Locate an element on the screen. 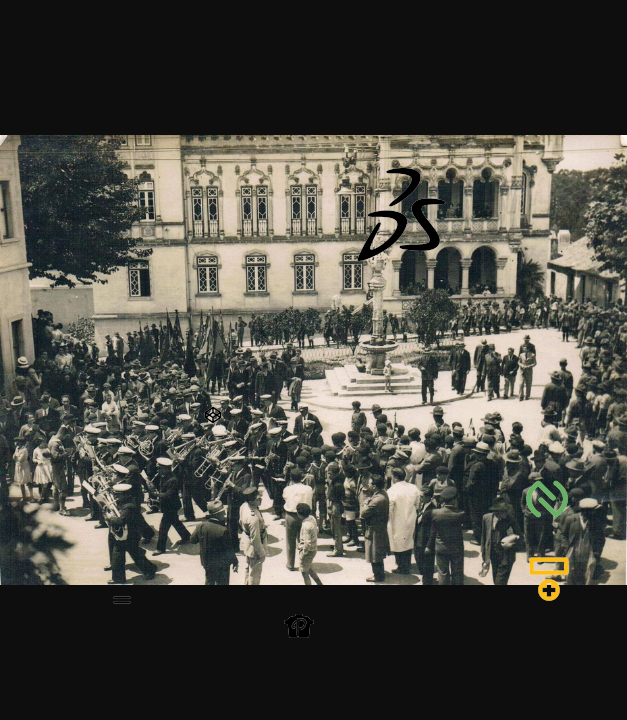 The image size is (627, 720). open the palfed app or service is located at coordinates (299, 626).